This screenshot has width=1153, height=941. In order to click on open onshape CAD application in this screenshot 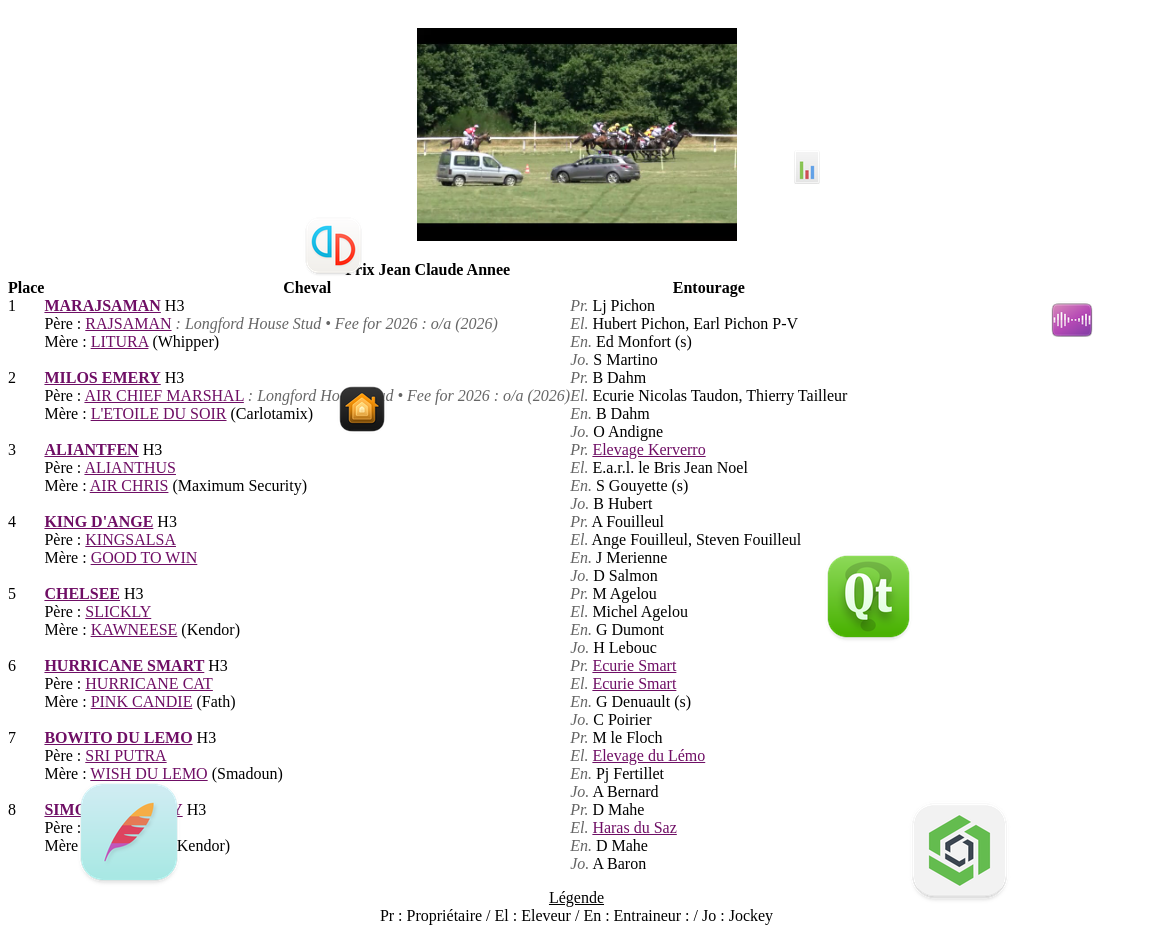, I will do `click(959, 850)`.